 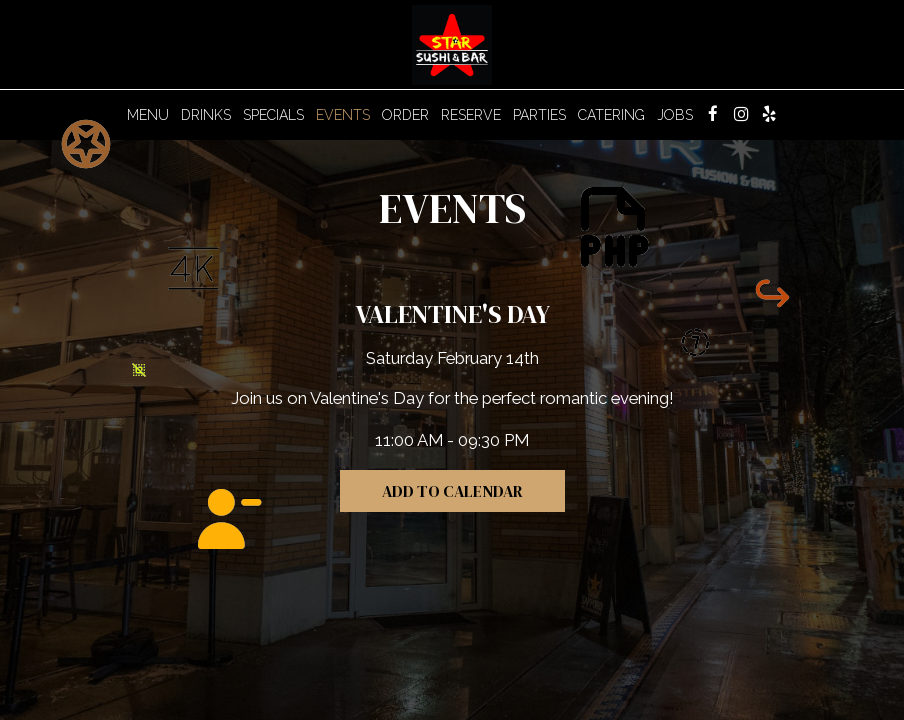 What do you see at coordinates (613, 227) in the screenshot?
I see `indicates a PHP file type` at bounding box center [613, 227].